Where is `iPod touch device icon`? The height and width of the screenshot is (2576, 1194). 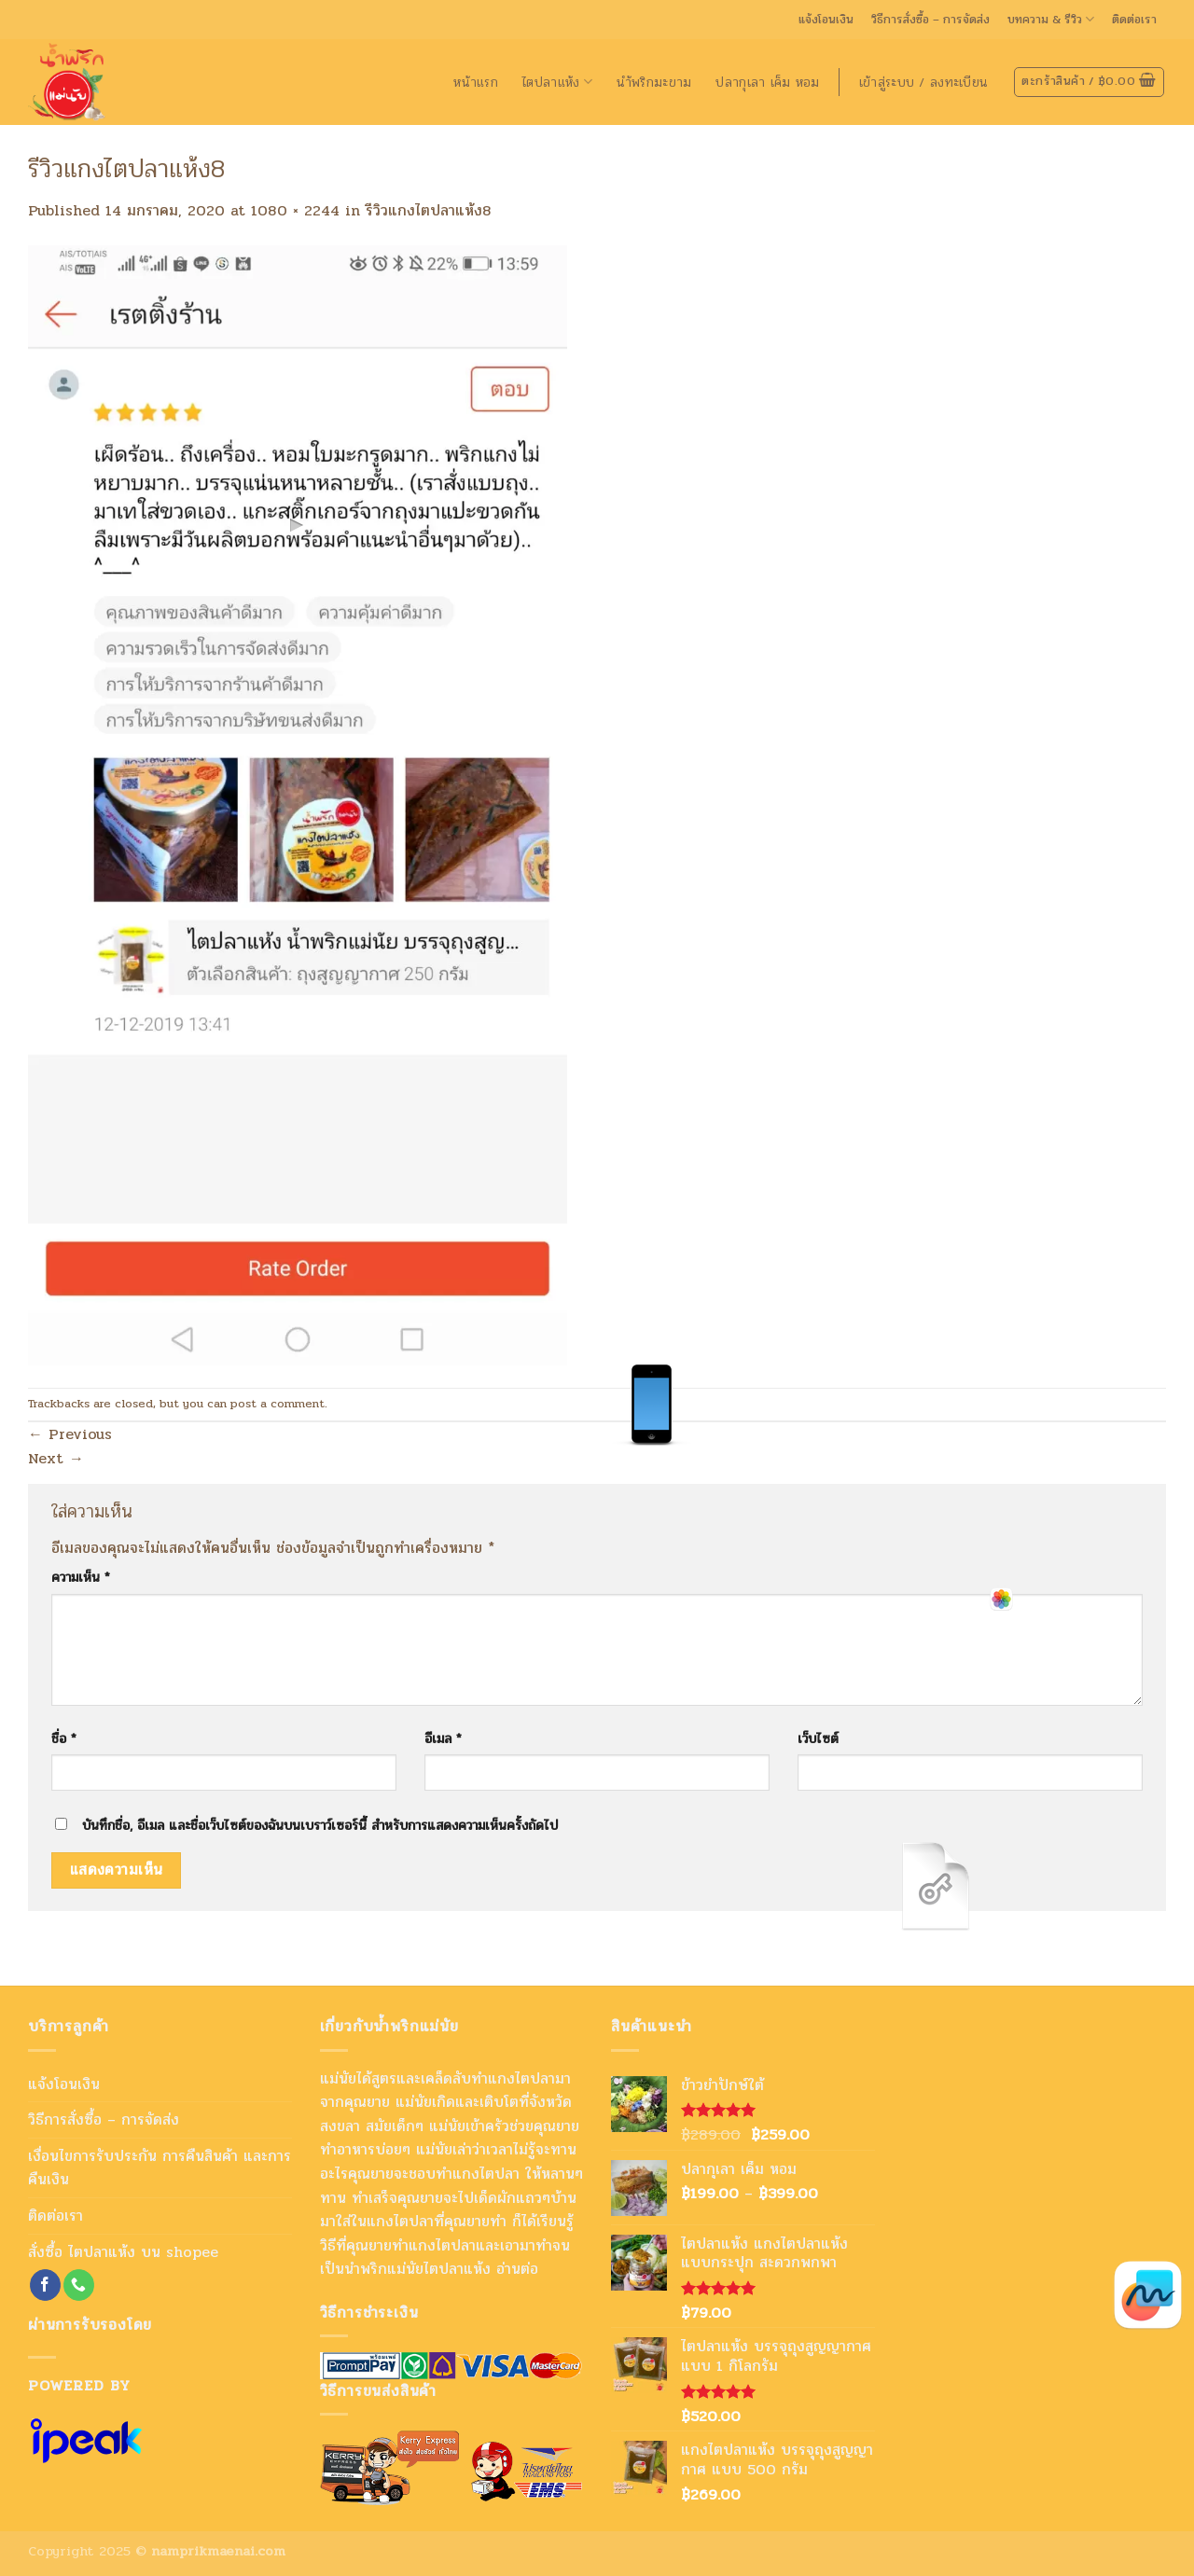
iPod touch device icon is located at coordinates (651, 1403).